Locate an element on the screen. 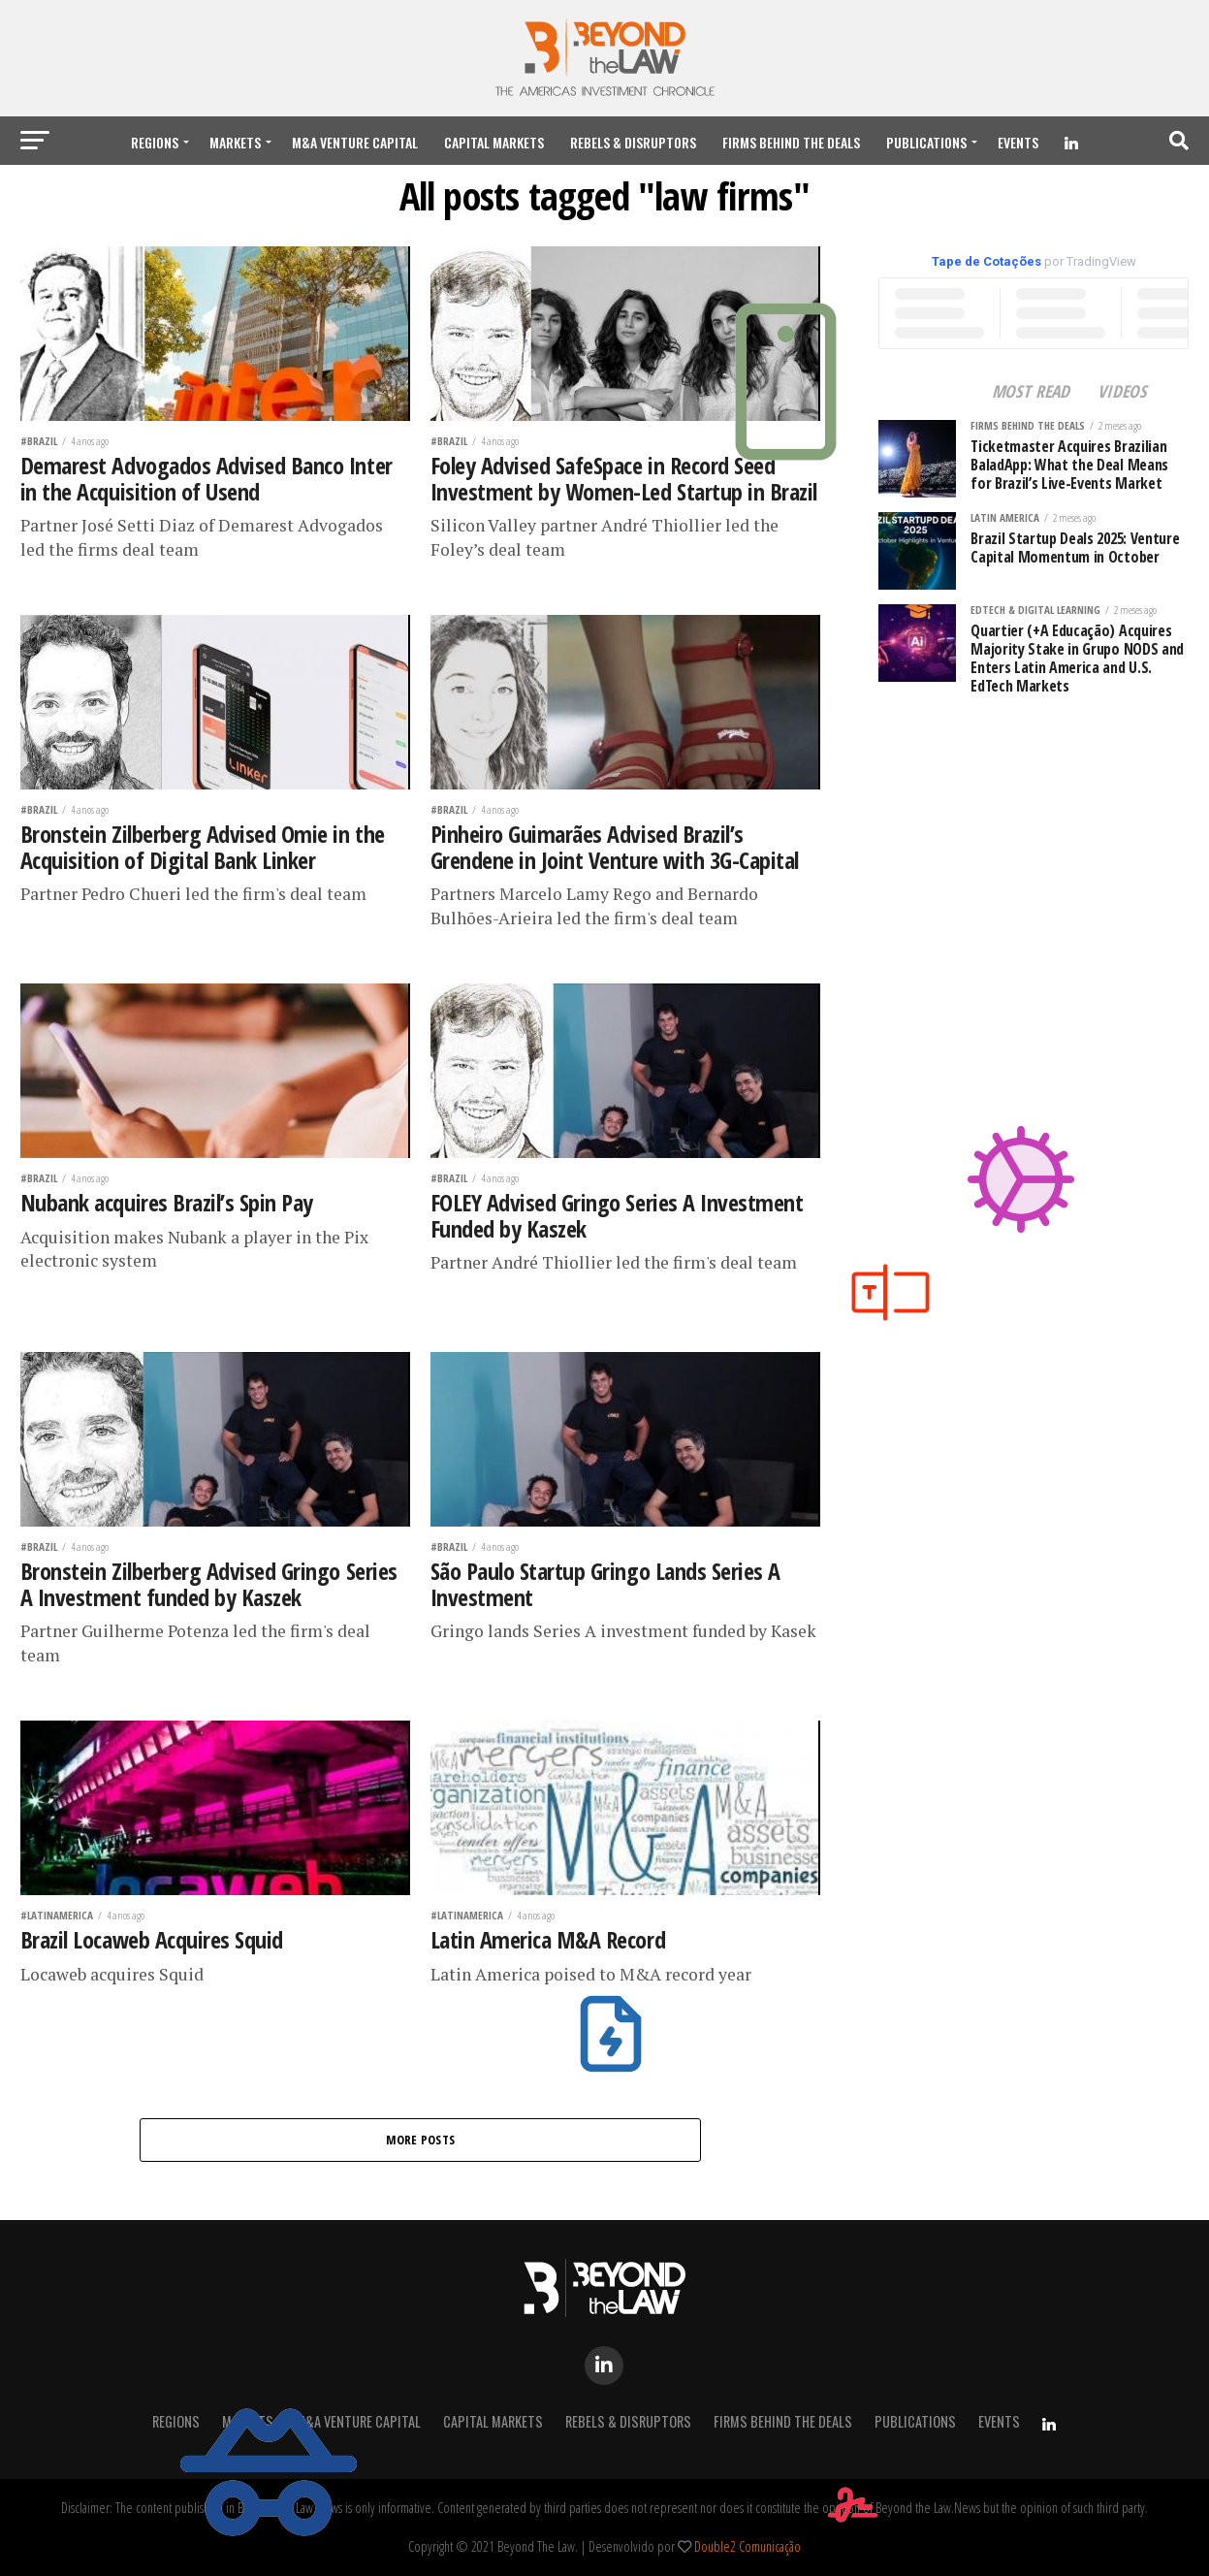  add your signature to a document is located at coordinates (852, 2504).